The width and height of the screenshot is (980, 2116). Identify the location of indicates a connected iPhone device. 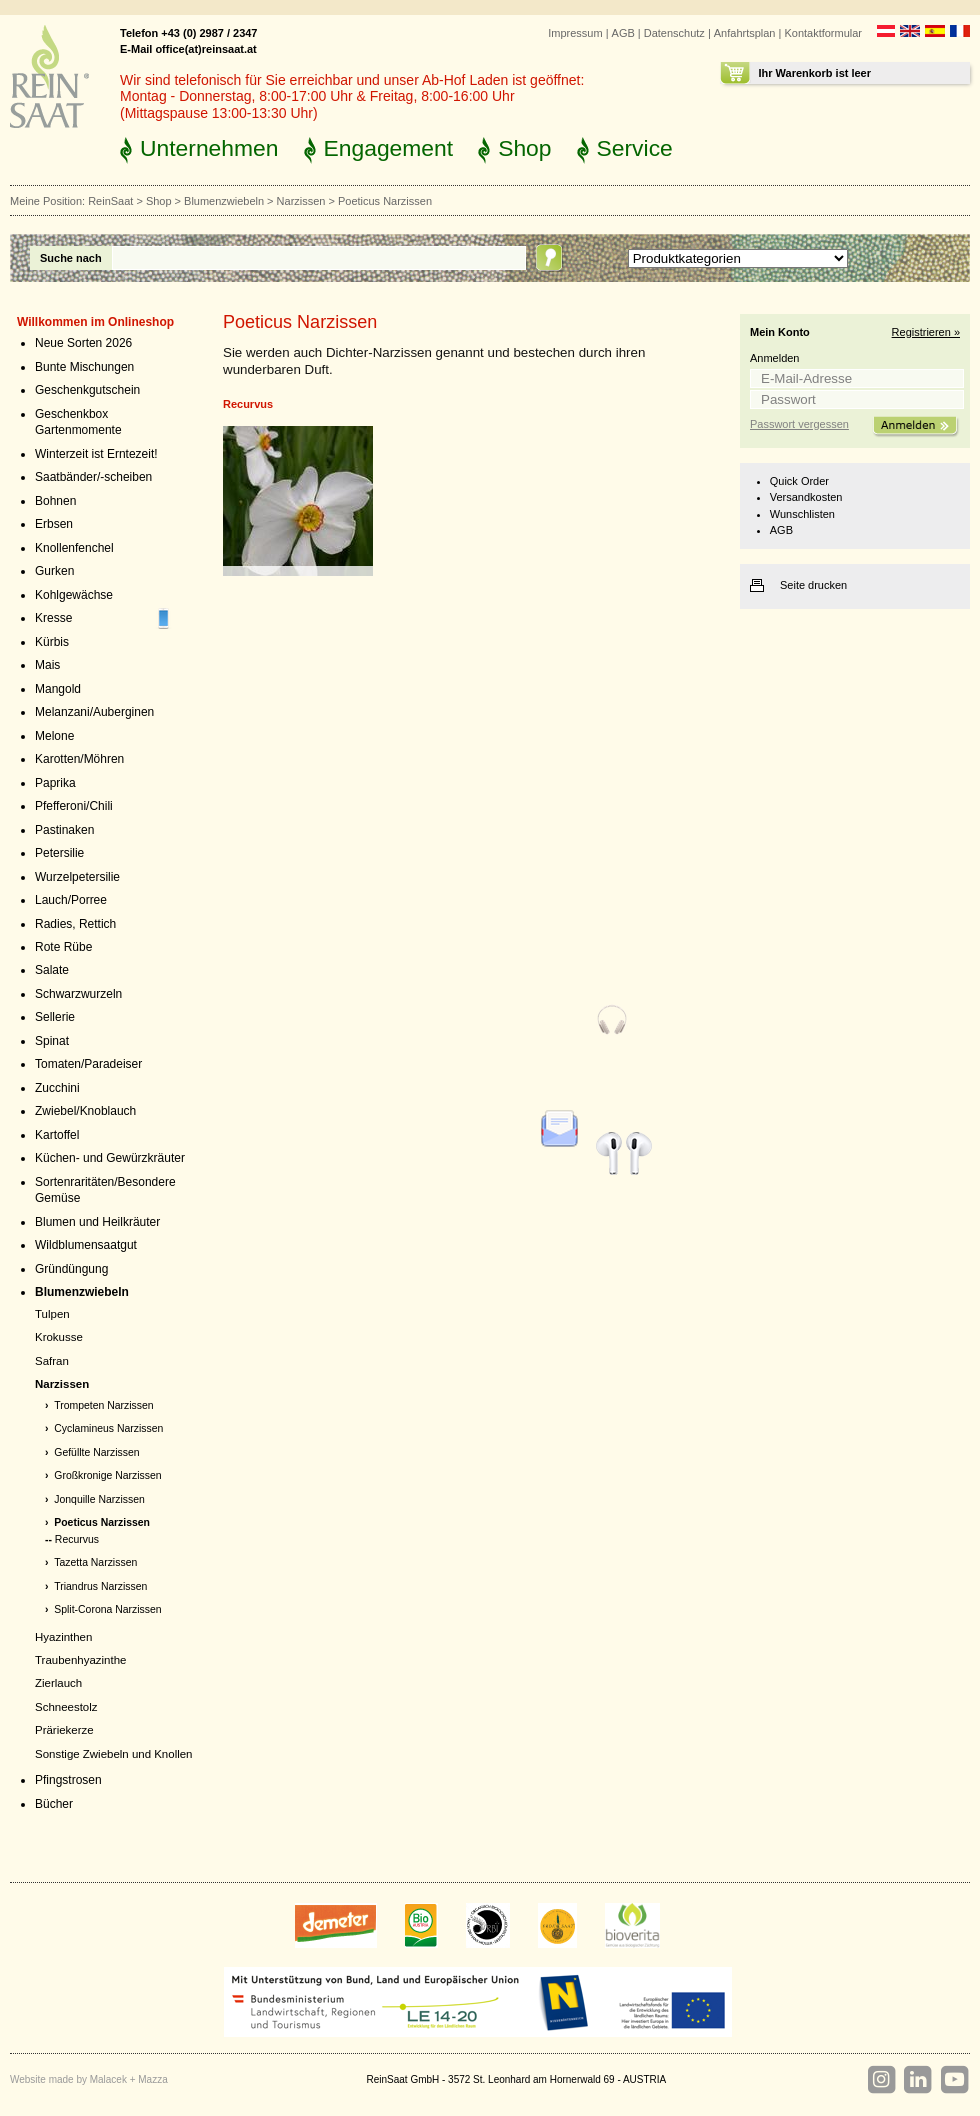
(163, 618).